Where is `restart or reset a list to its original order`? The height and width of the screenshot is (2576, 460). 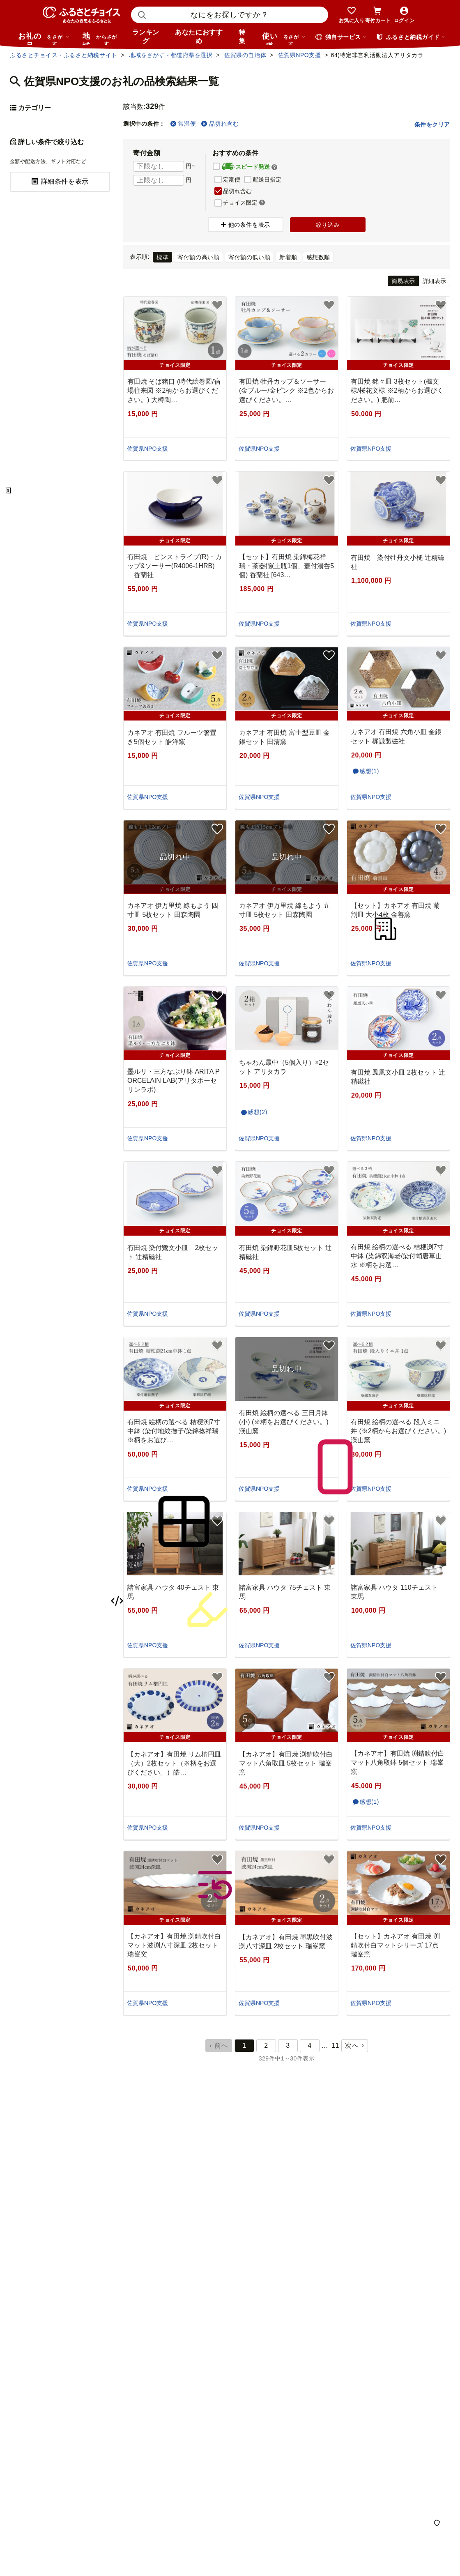 restart or reset a list to its original order is located at coordinates (215, 1884).